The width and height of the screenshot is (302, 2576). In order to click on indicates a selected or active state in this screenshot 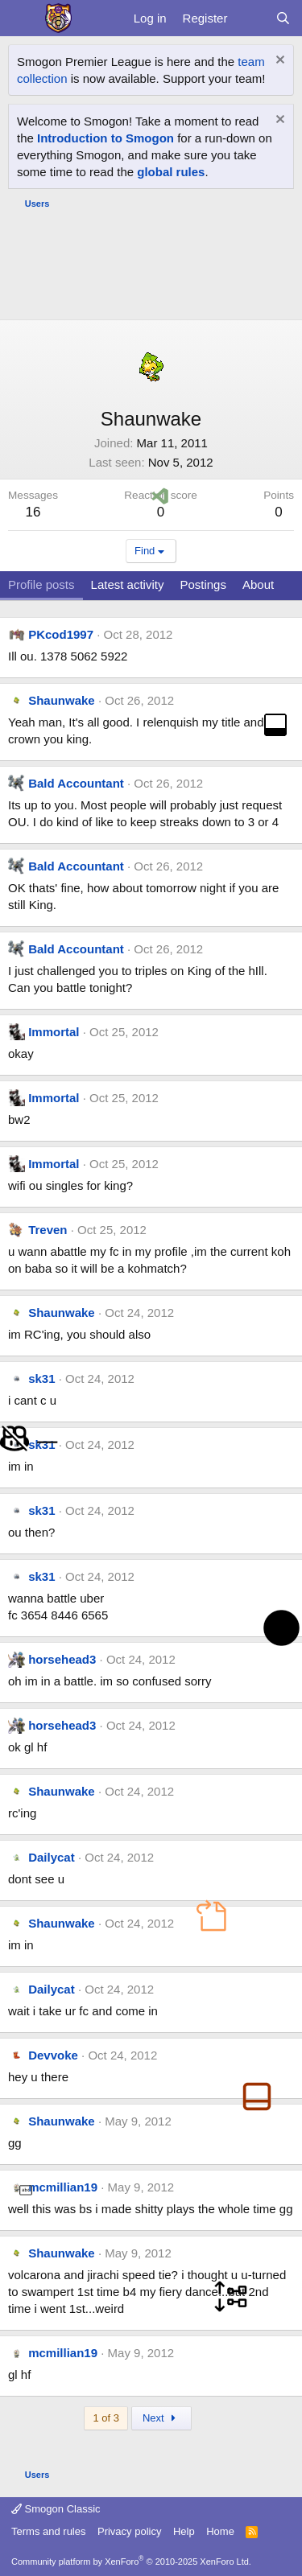, I will do `click(281, 1627)`.